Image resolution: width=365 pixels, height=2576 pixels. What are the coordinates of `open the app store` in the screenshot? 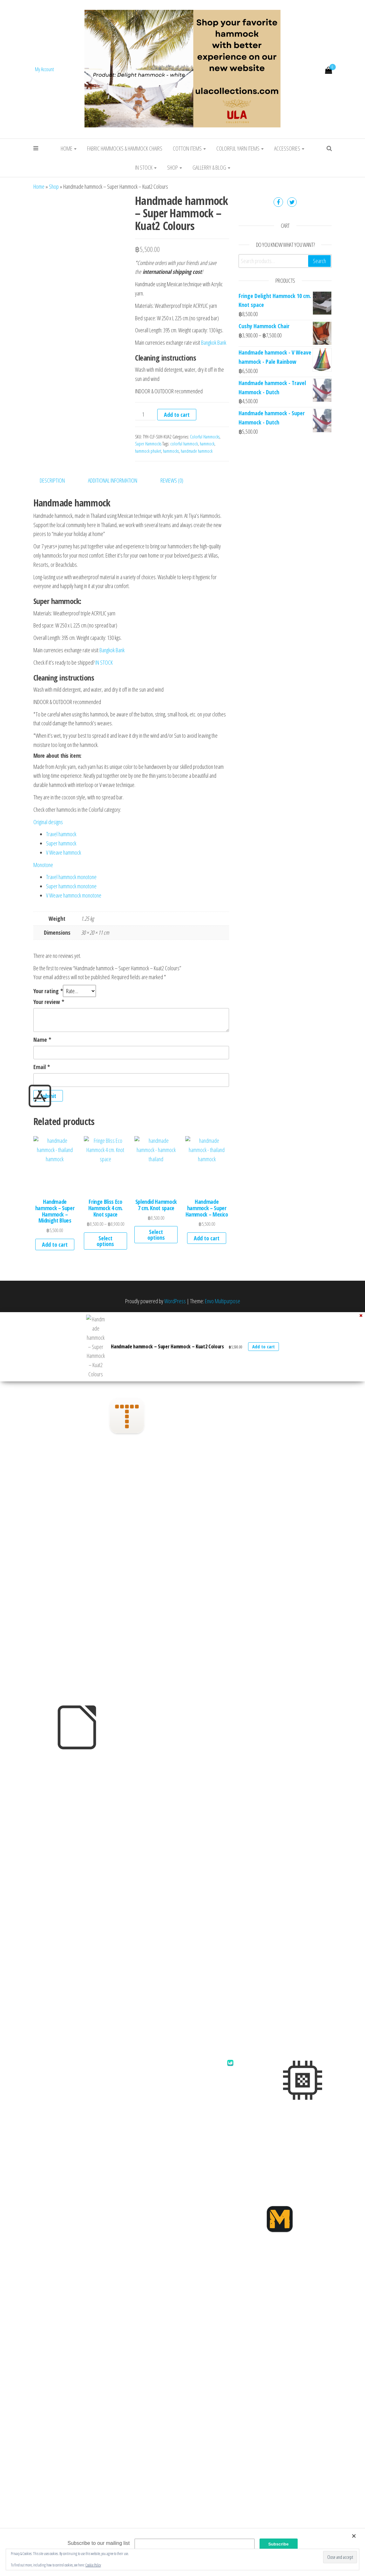 It's located at (40, 1096).